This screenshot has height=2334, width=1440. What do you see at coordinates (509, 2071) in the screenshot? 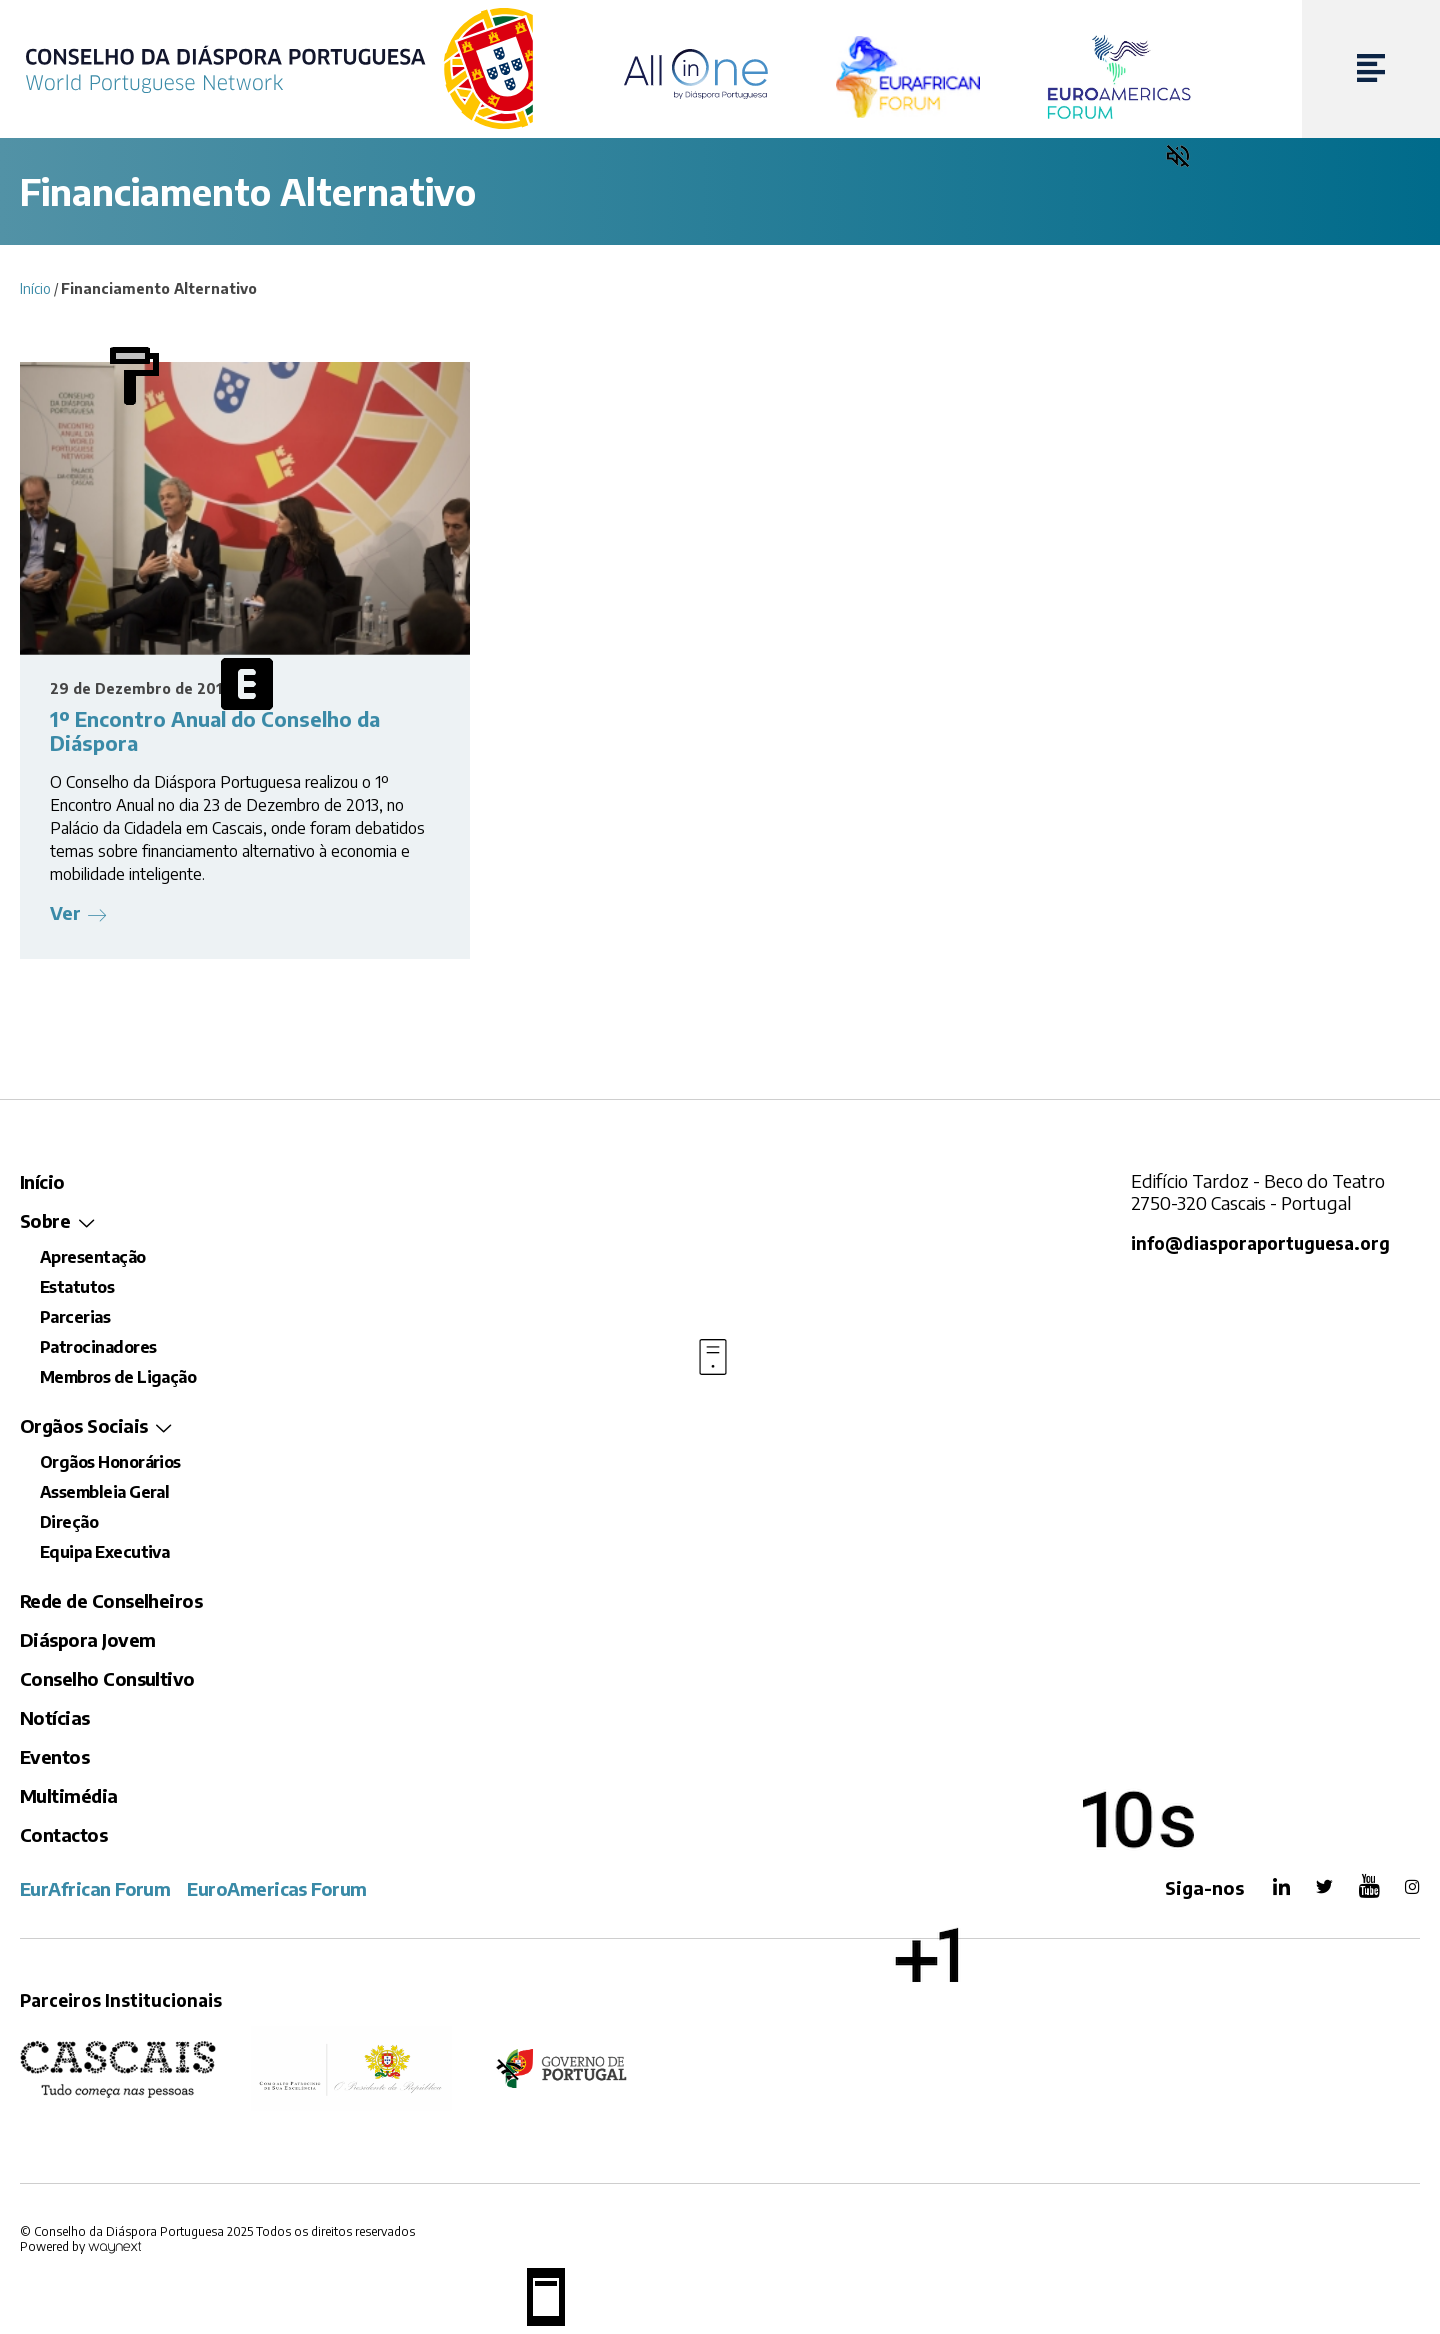
I see `indicates wifi is disabled or disconnected` at bounding box center [509, 2071].